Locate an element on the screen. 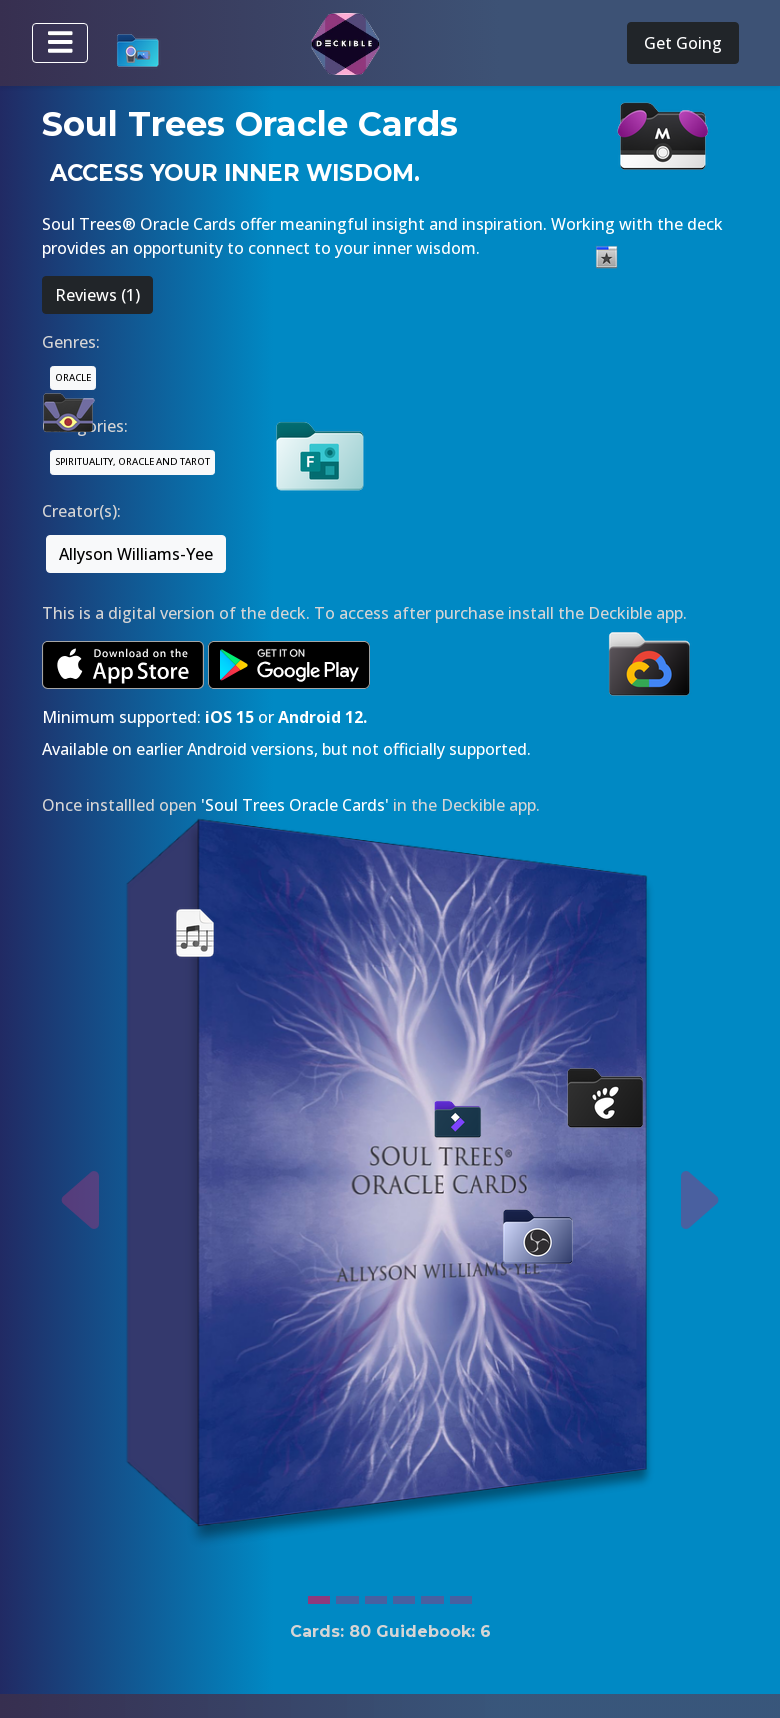 The width and height of the screenshot is (780, 1718). open video recordings folder is located at coordinates (137, 51).